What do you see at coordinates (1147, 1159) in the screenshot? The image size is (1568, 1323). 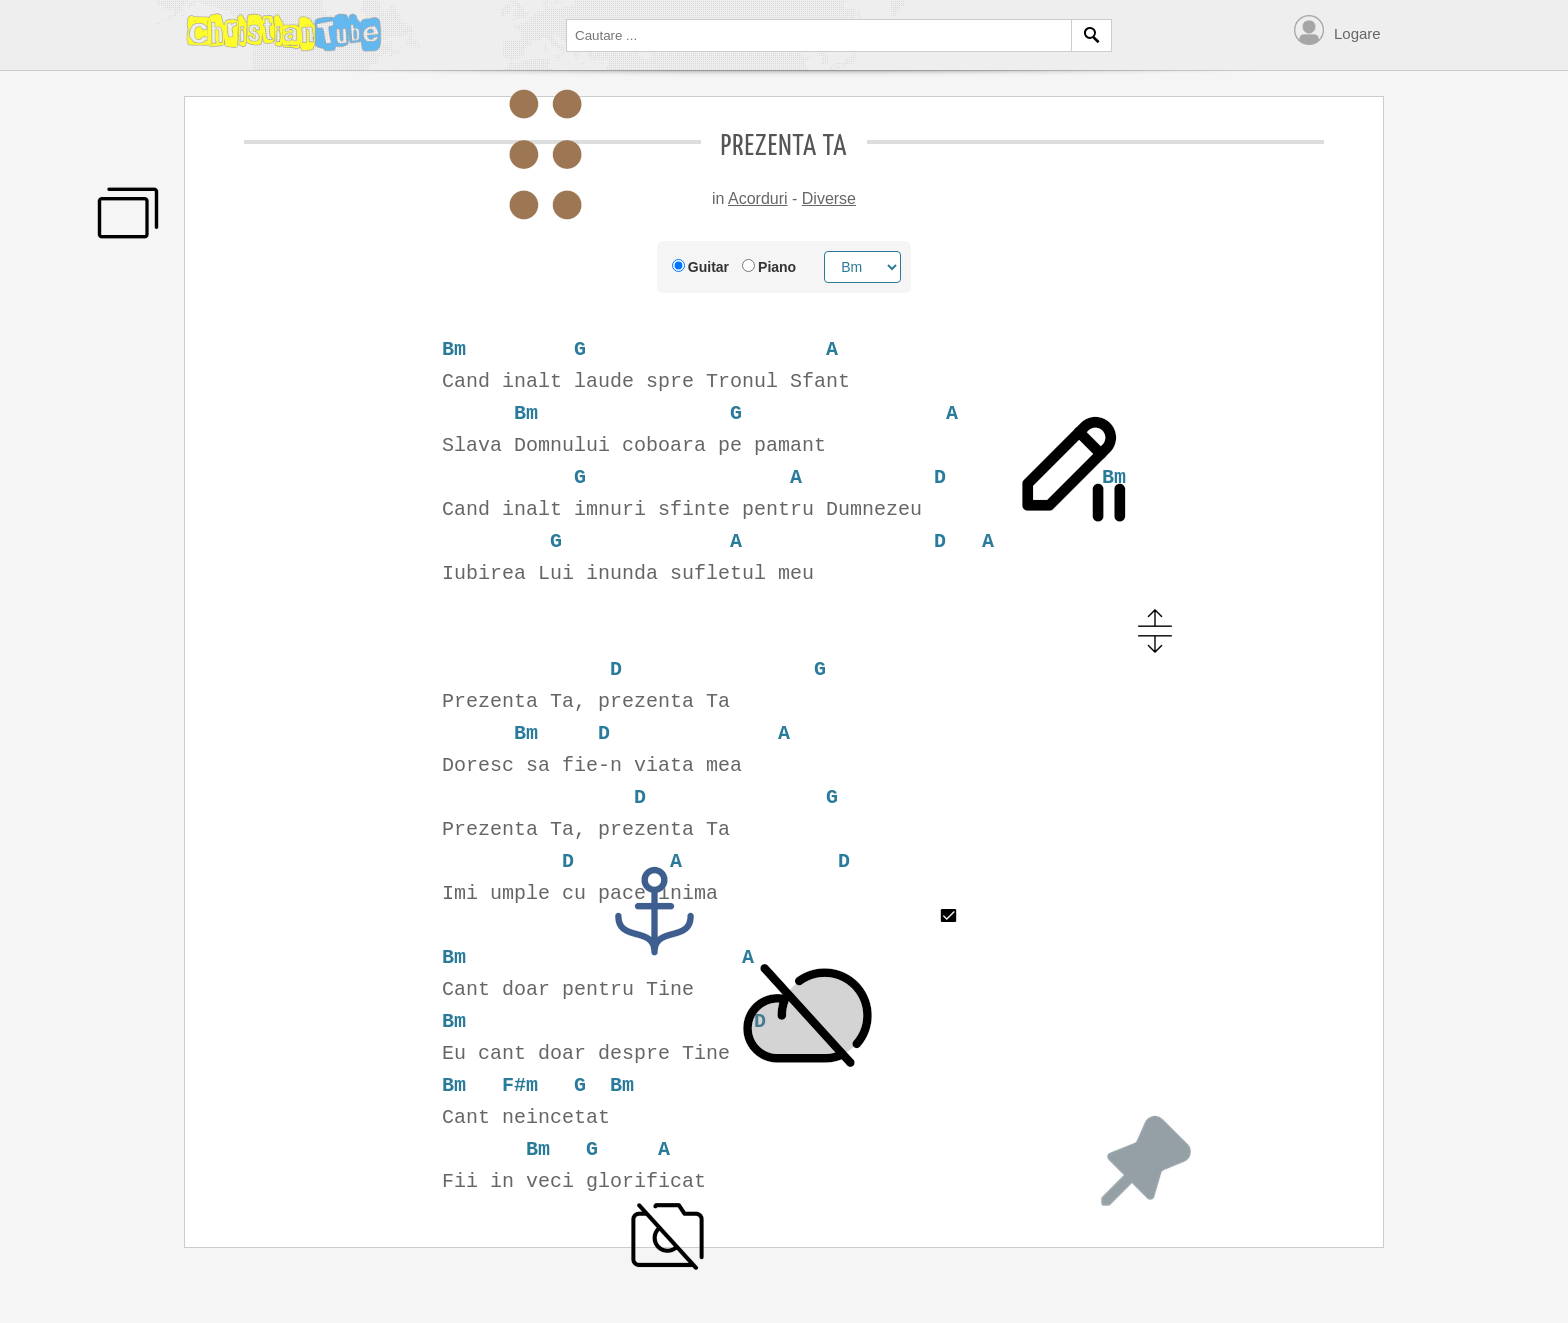 I see `pin an item to keep it visible` at bounding box center [1147, 1159].